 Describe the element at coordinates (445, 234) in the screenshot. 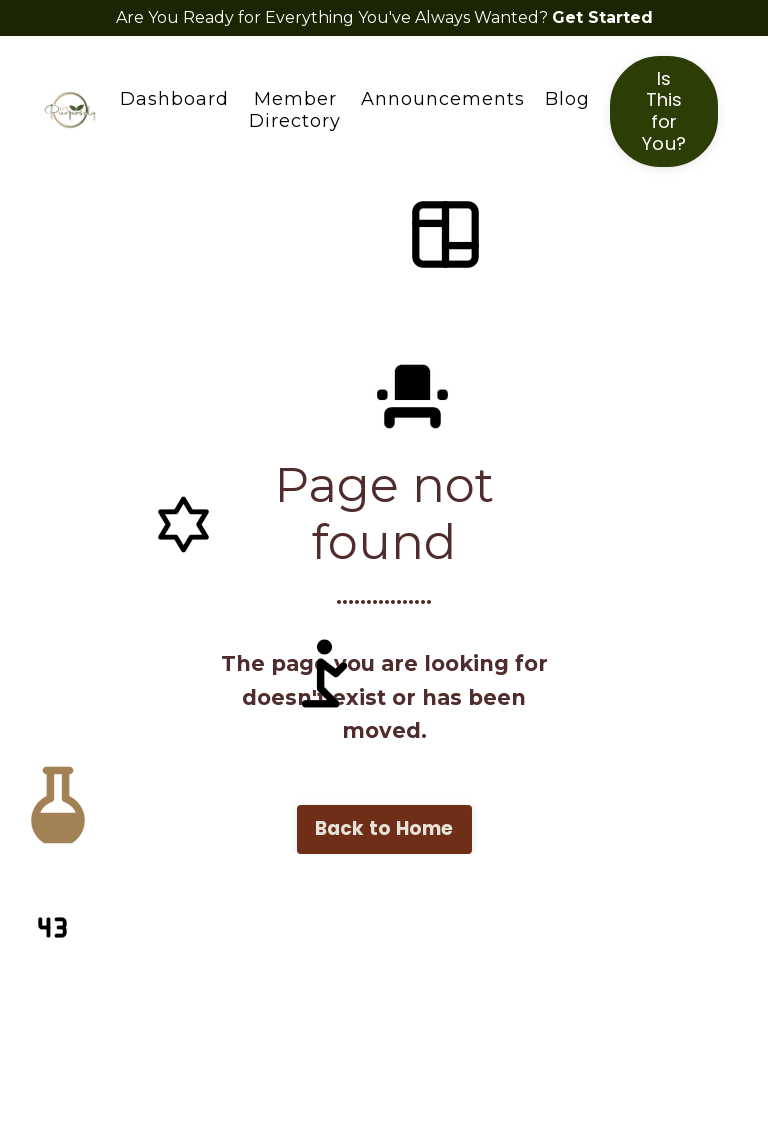

I see `view dashboard or board layout` at that location.